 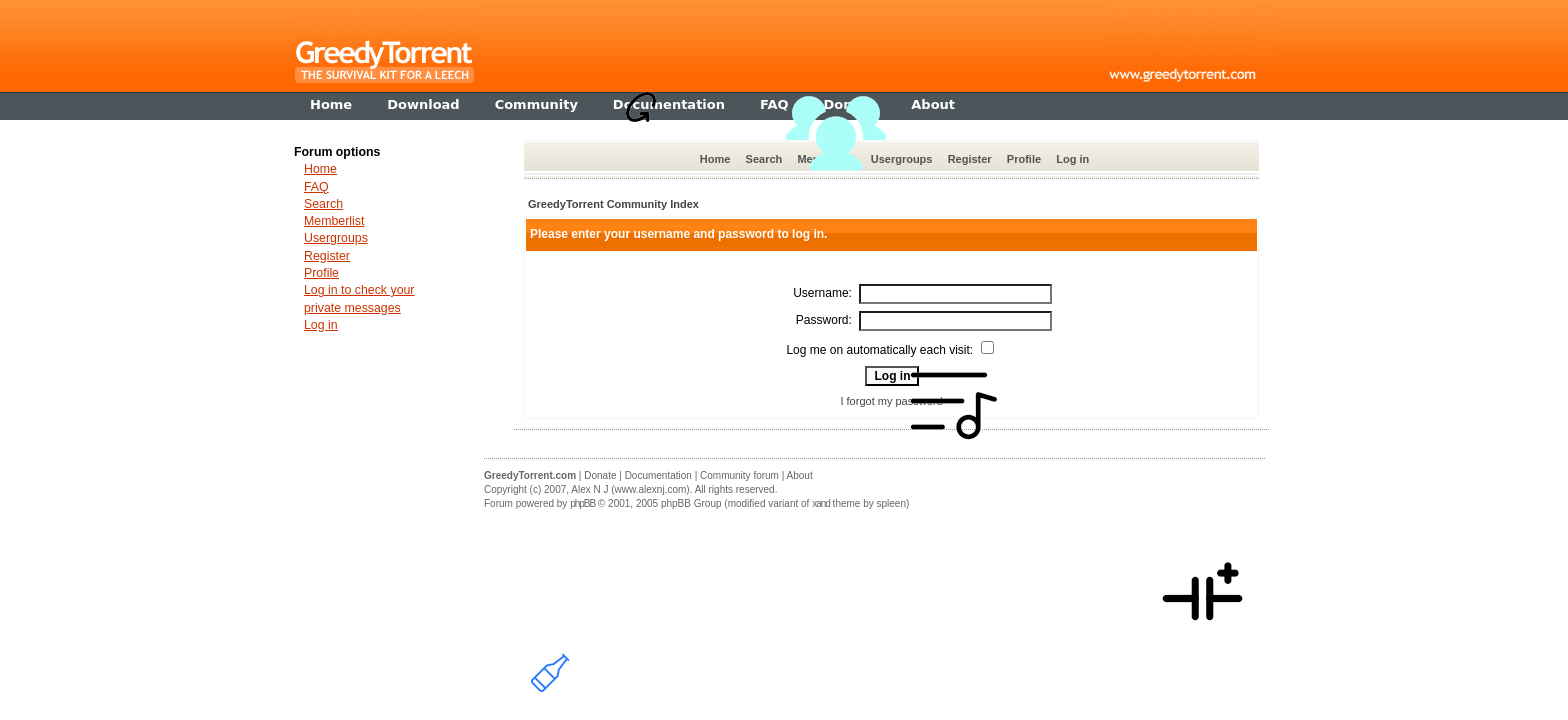 What do you see at coordinates (1202, 598) in the screenshot?
I see `polarized capacitor symbol in circuit diagrams` at bounding box center [1202, 598].